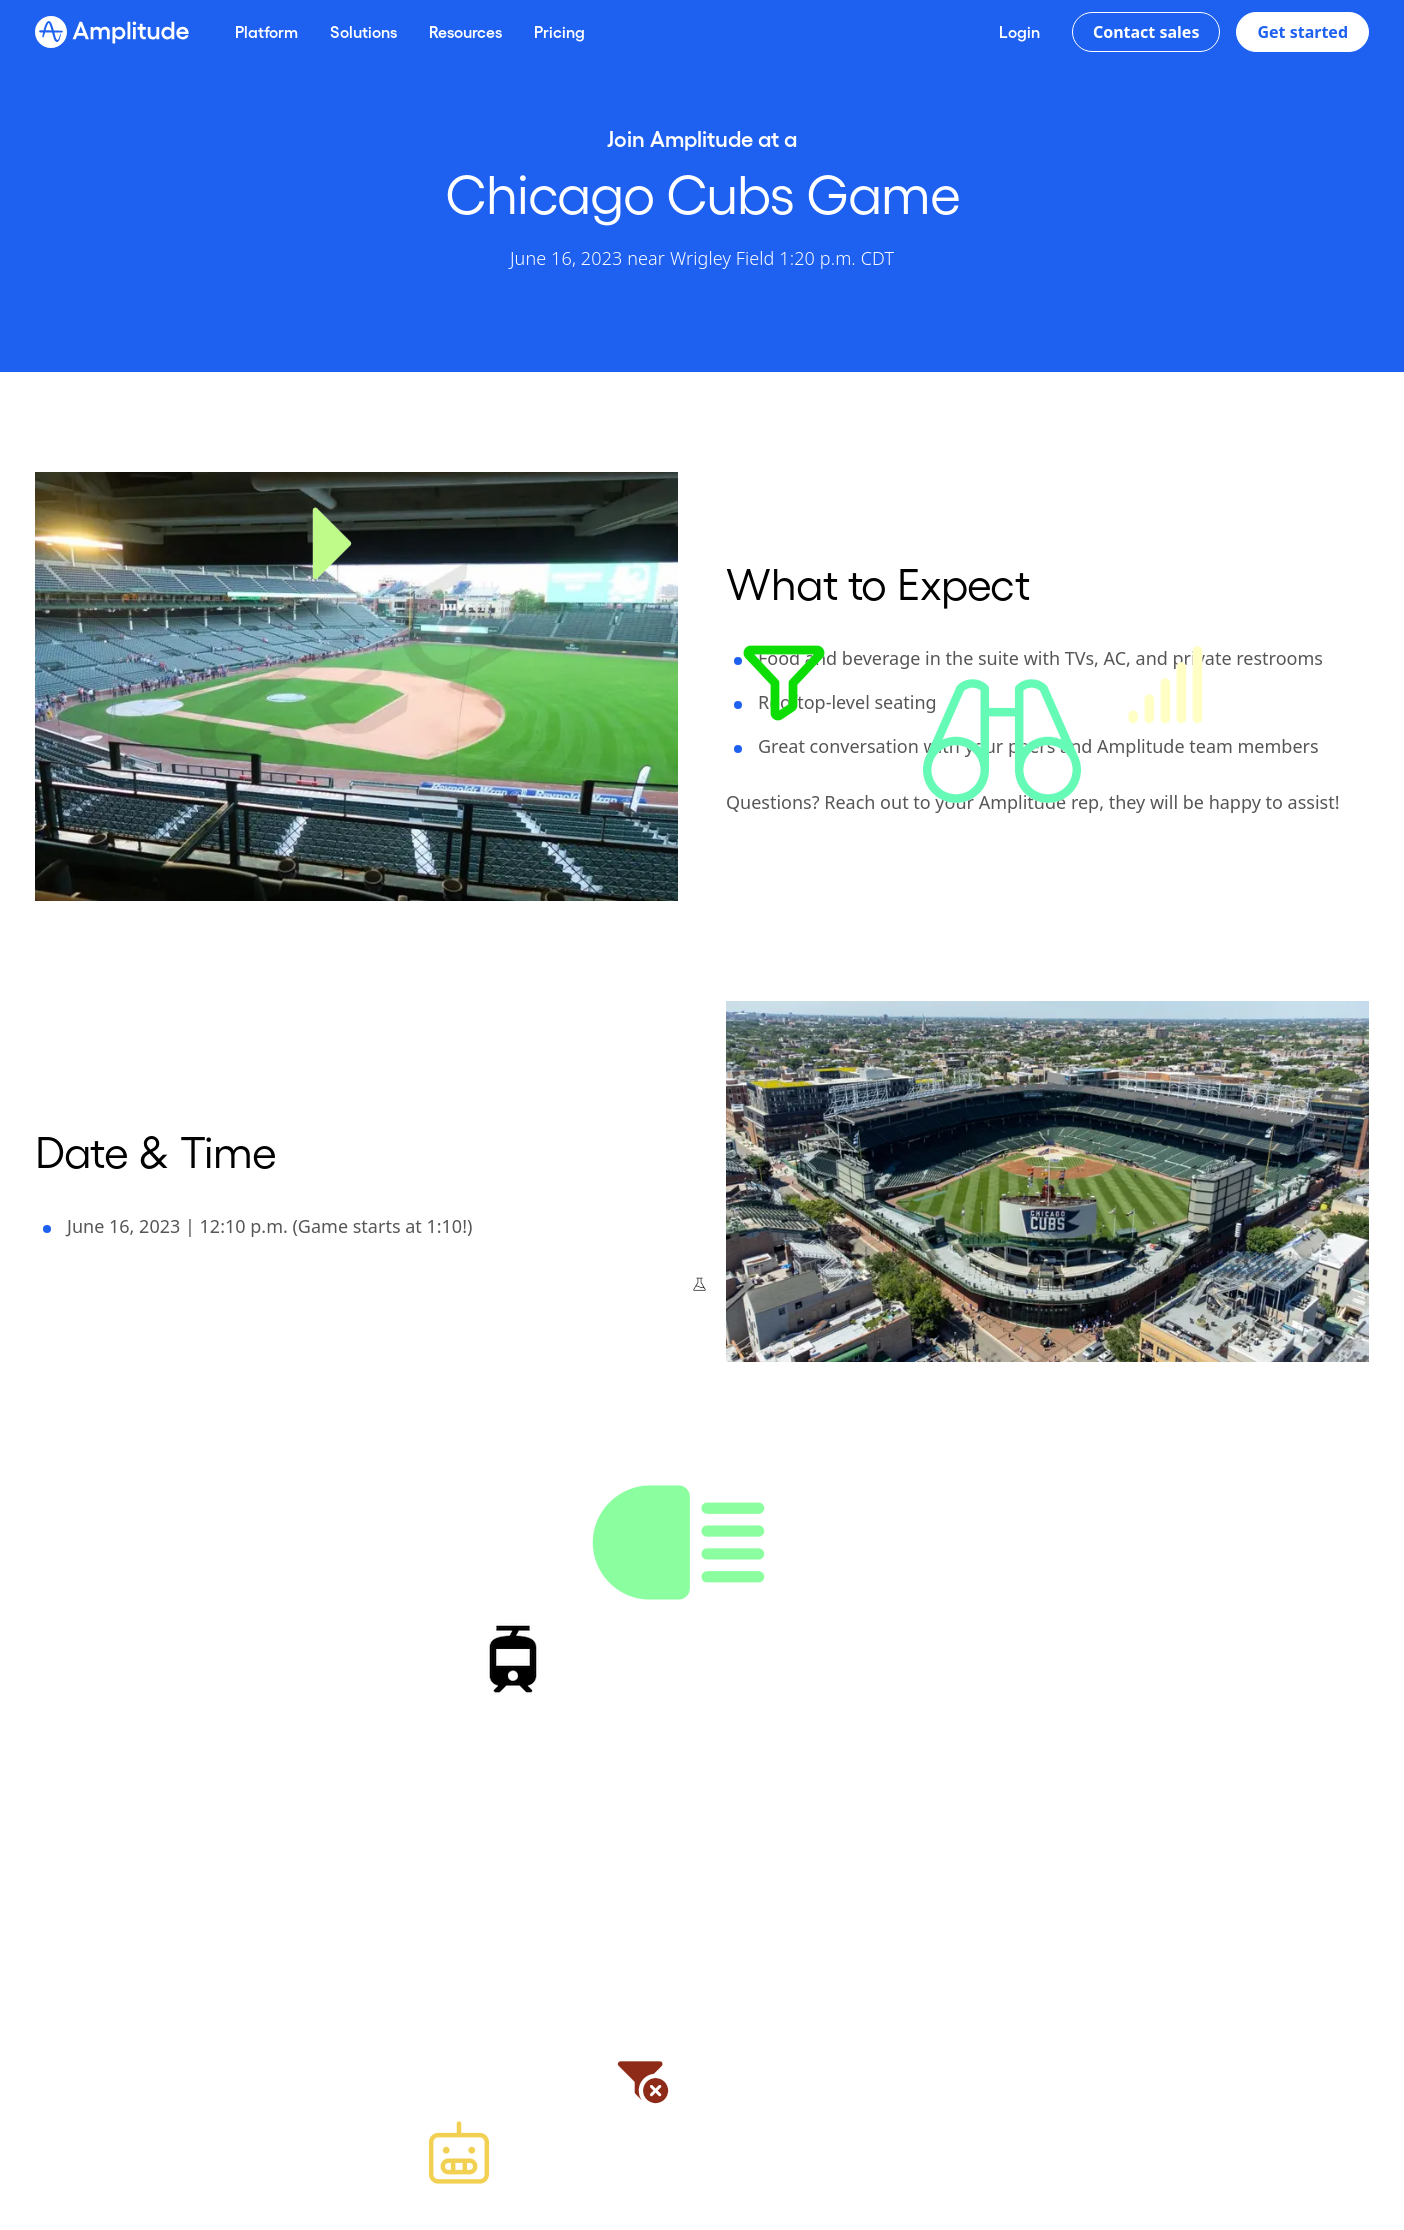  I want to click on play media or start playback, so click(332, 543).